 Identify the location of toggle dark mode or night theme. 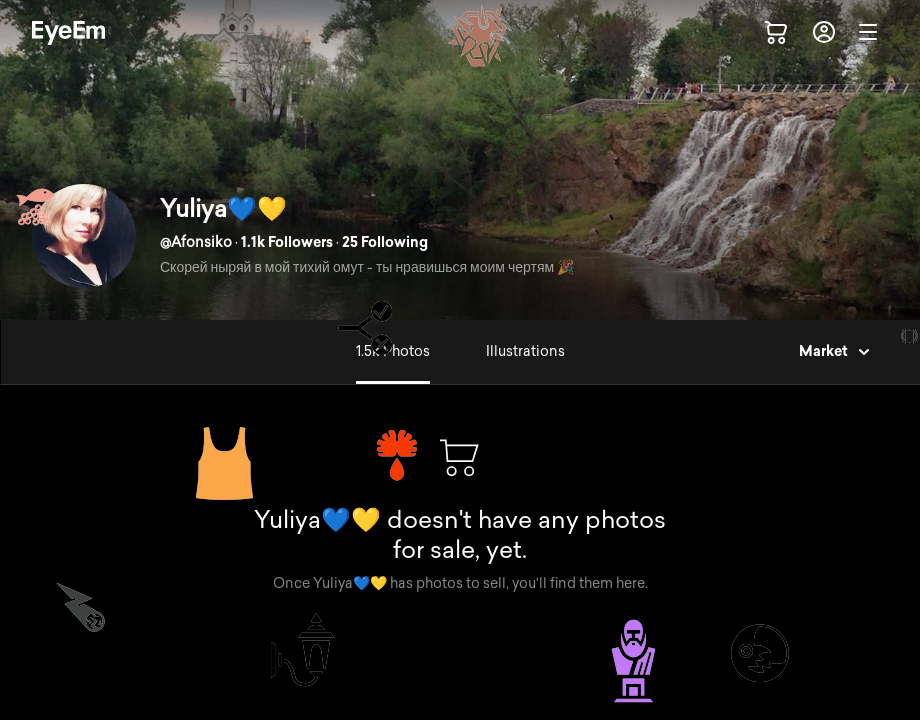
(760, 653).